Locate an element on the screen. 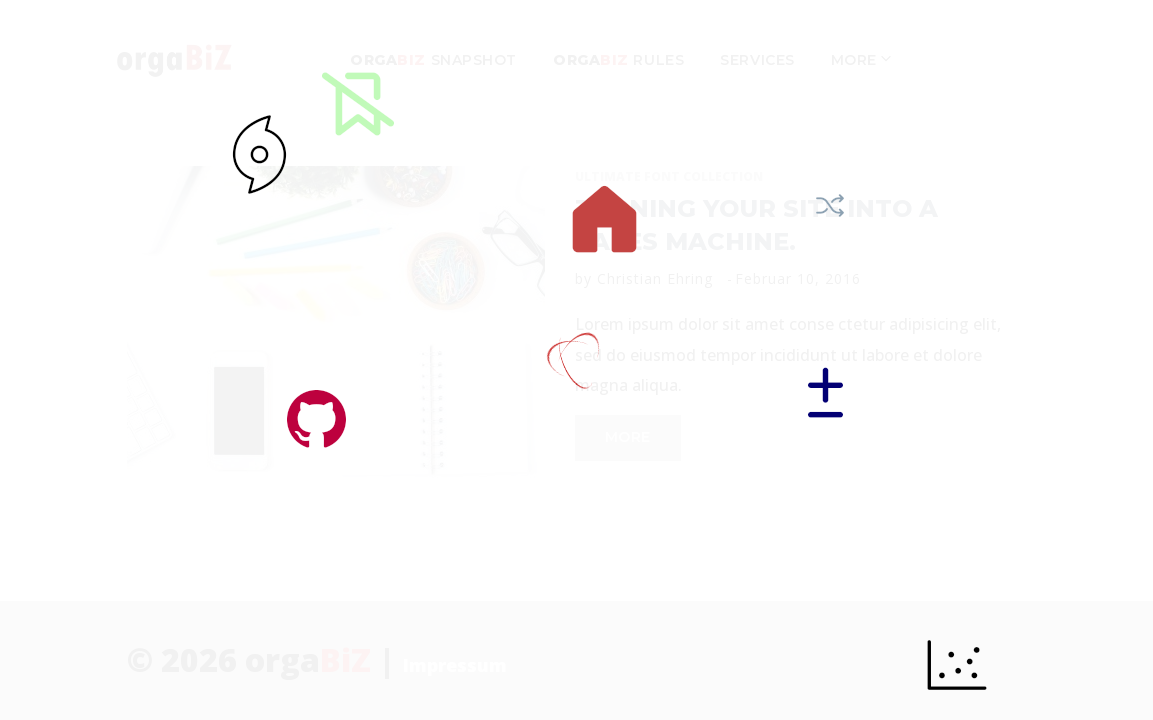 The height and width of the screenshot is (720, 1153). shuffle playlist or queue is located at coordinates (829, 205).